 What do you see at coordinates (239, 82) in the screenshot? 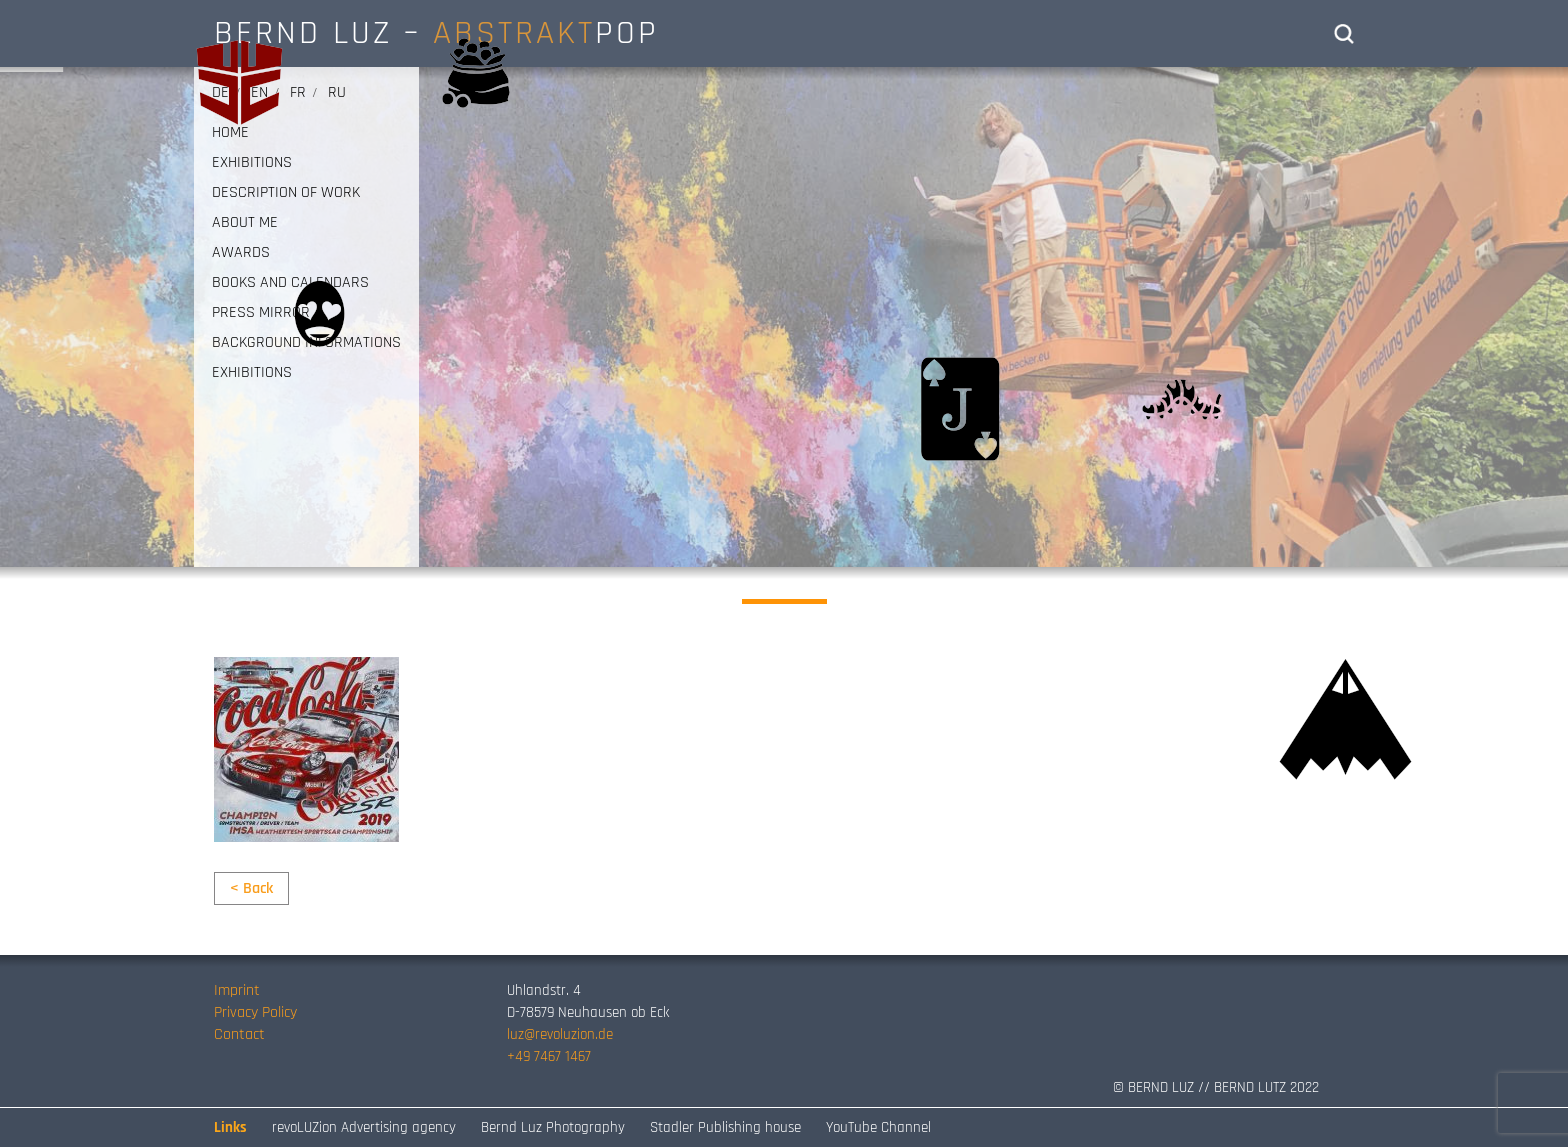
I see `abstract game logo or brand icon` at bounding box center [239, 82].